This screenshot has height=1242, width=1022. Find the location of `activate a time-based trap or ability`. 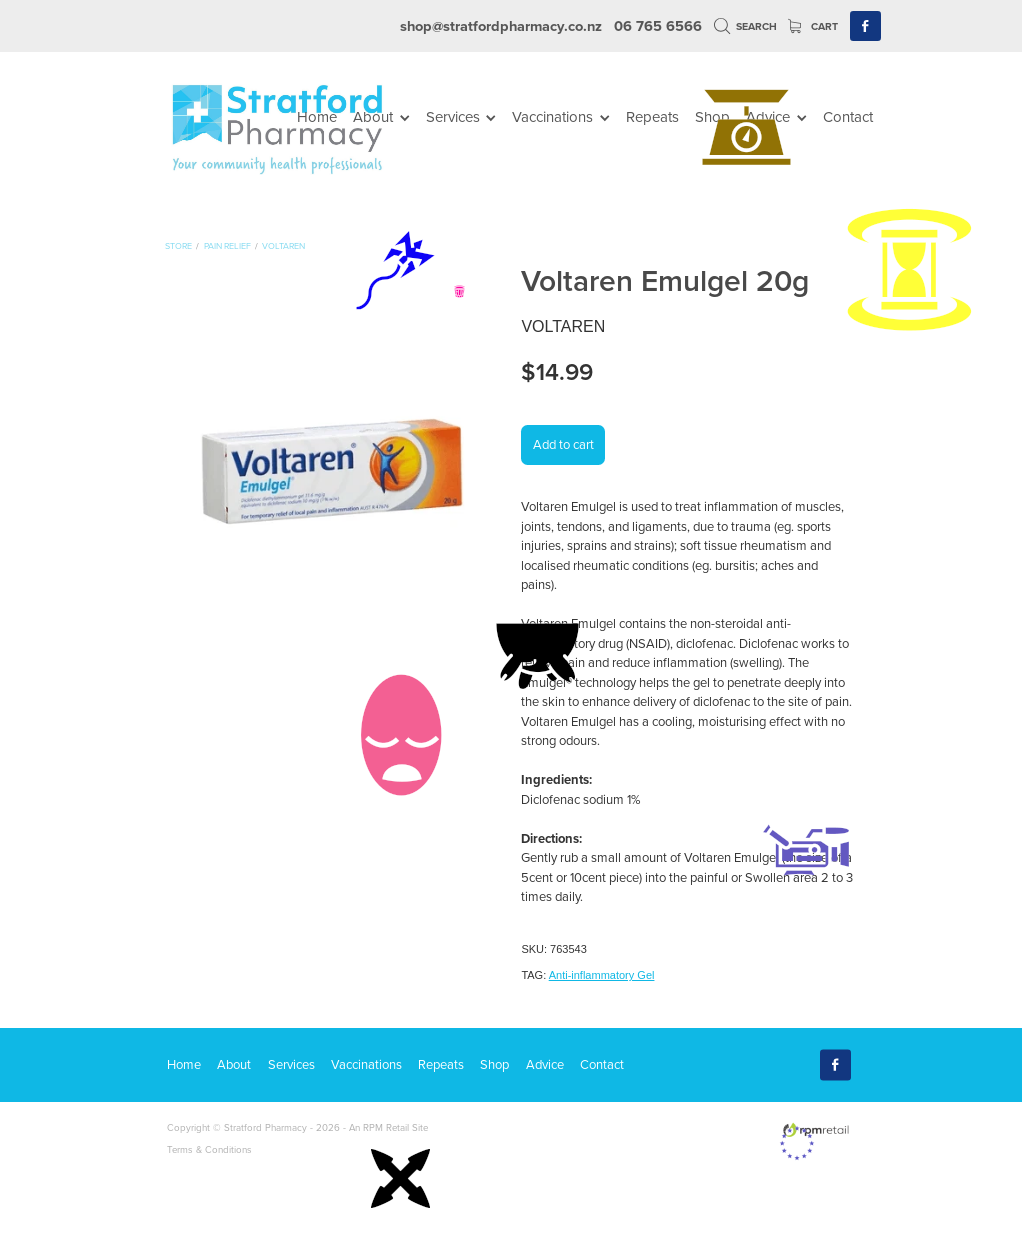

activate a time-based trap or ability is located at coordinates (909, 269).